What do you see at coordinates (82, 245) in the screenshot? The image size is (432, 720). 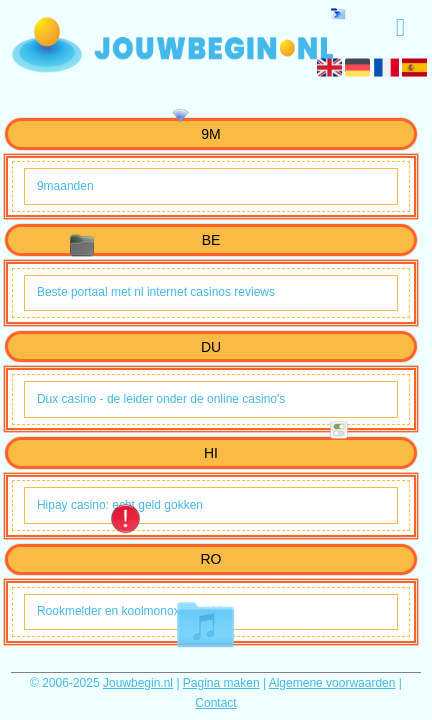 I see `indicates a valid drop target for dragging files` at bounding box center [82, 245].